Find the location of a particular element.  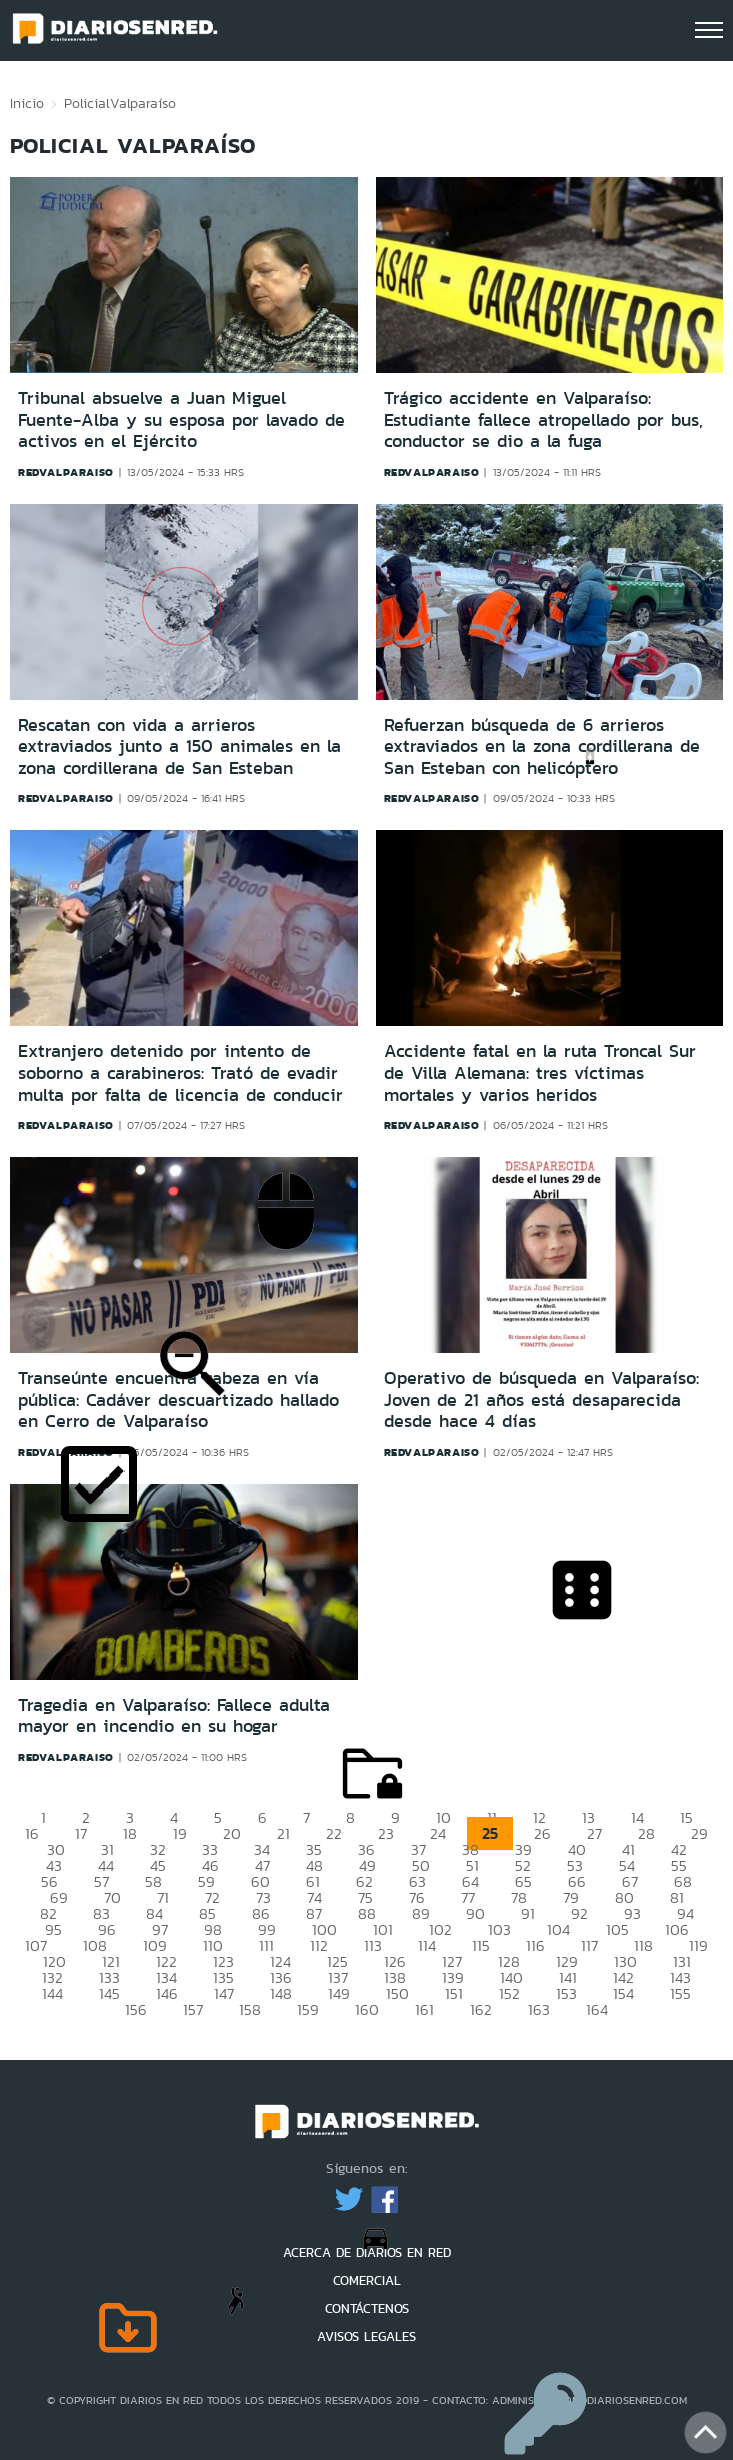

get driving directions is located at coordinates (375, 2237).